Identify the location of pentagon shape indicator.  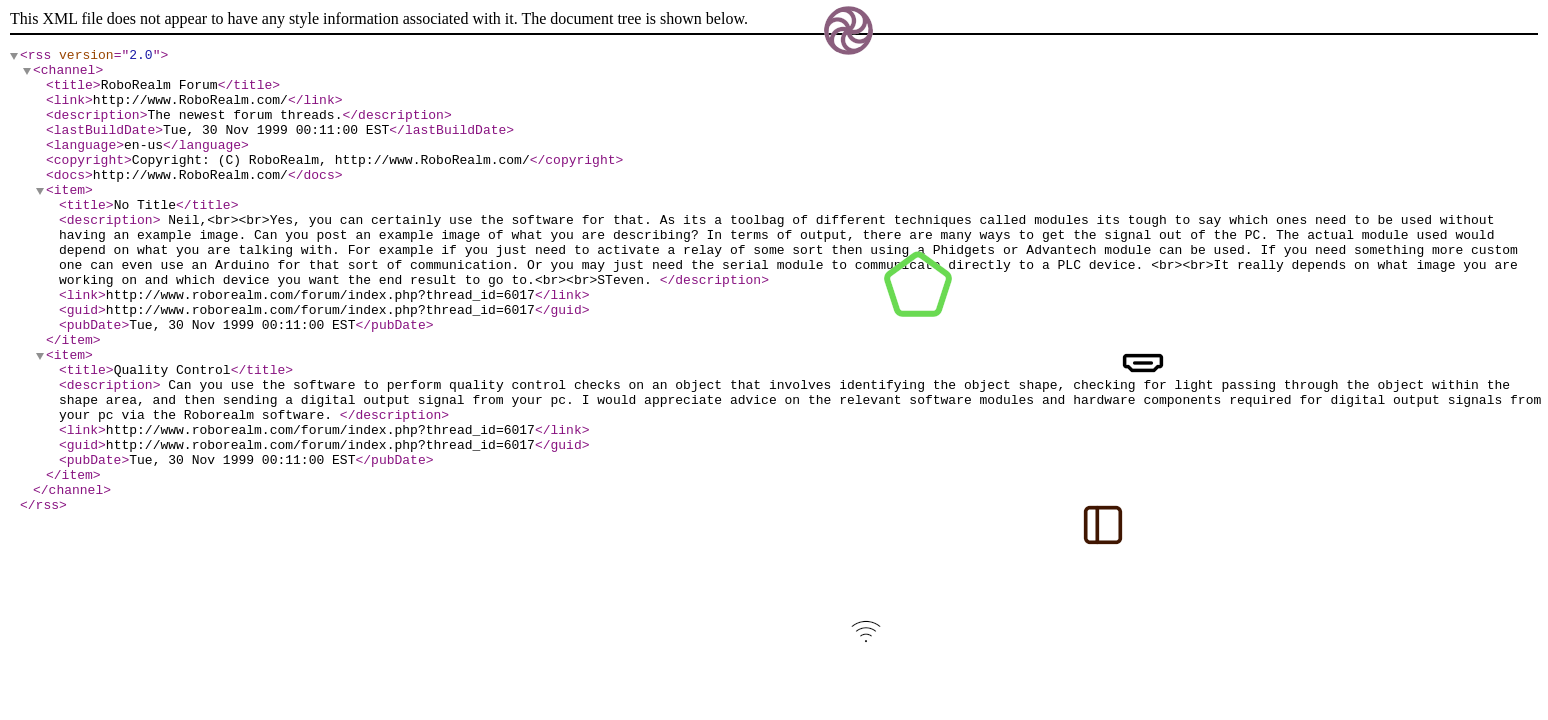
(918, 286).